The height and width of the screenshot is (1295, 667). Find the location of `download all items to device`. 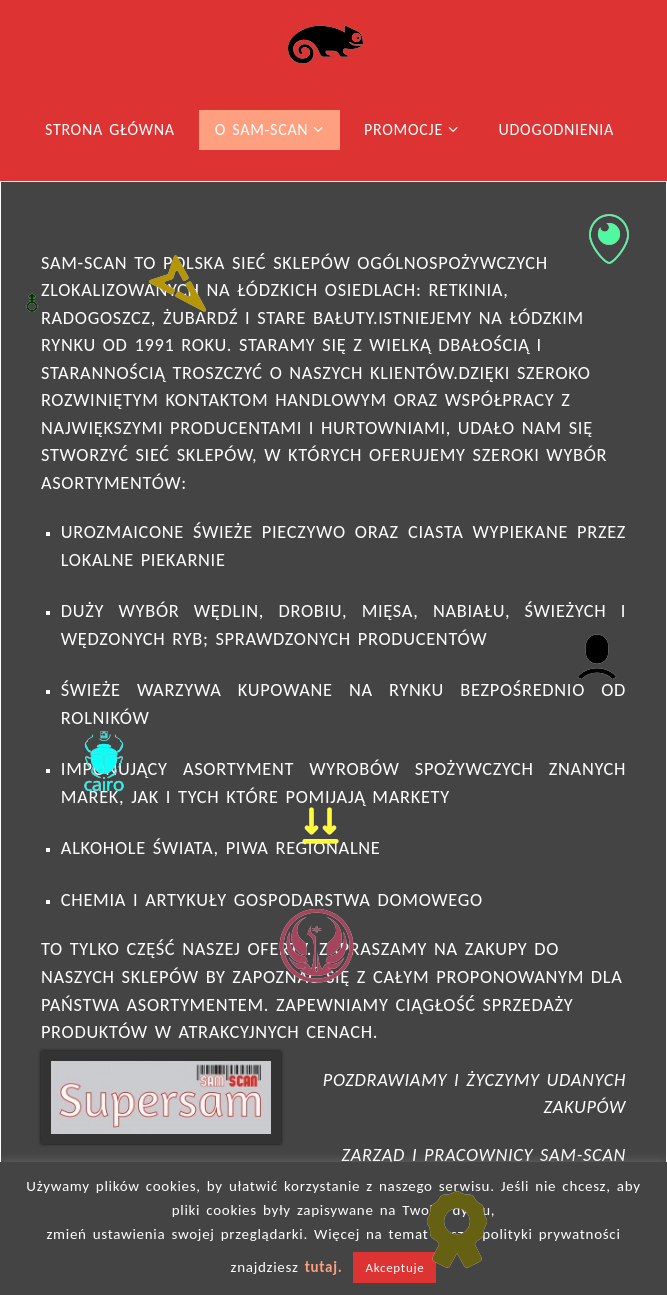

download all items to device is located at coordinates (320, 825).